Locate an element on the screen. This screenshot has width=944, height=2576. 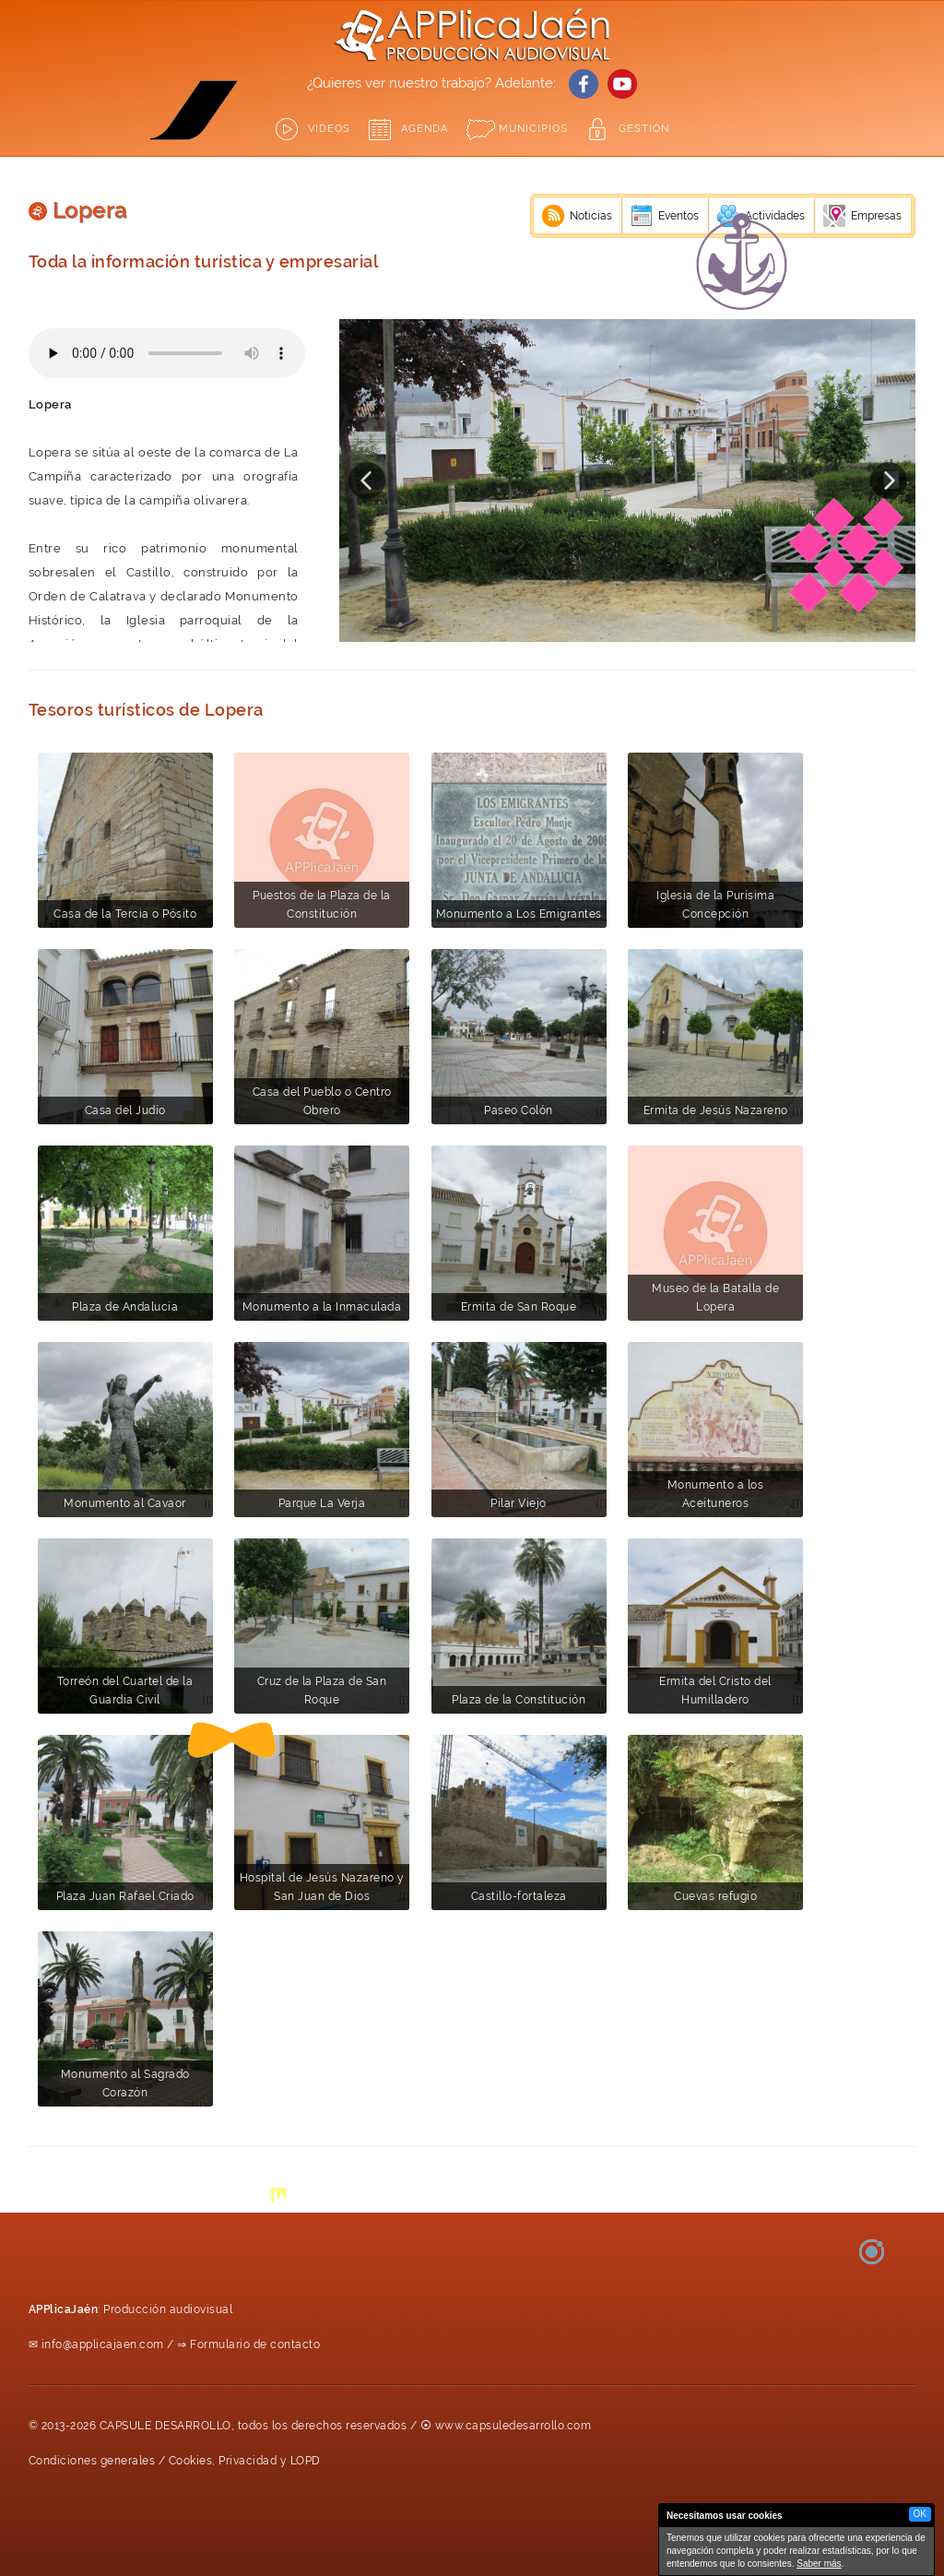
open the Mix app is located at coordinates (278, 2195).